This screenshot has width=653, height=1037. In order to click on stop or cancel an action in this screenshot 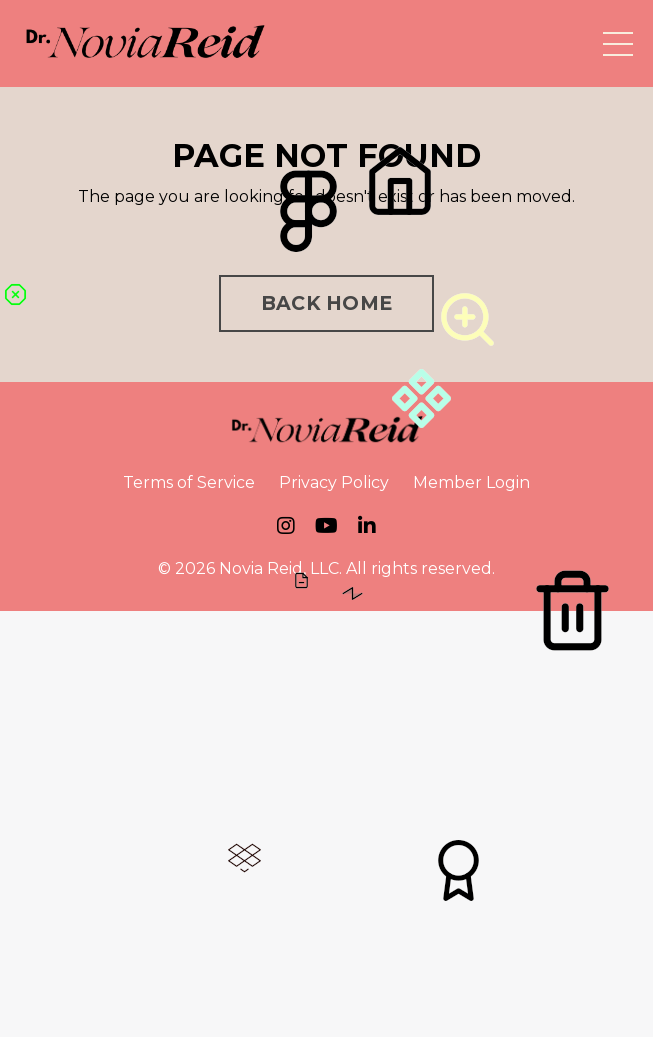, I will do `click(15, 294)`.